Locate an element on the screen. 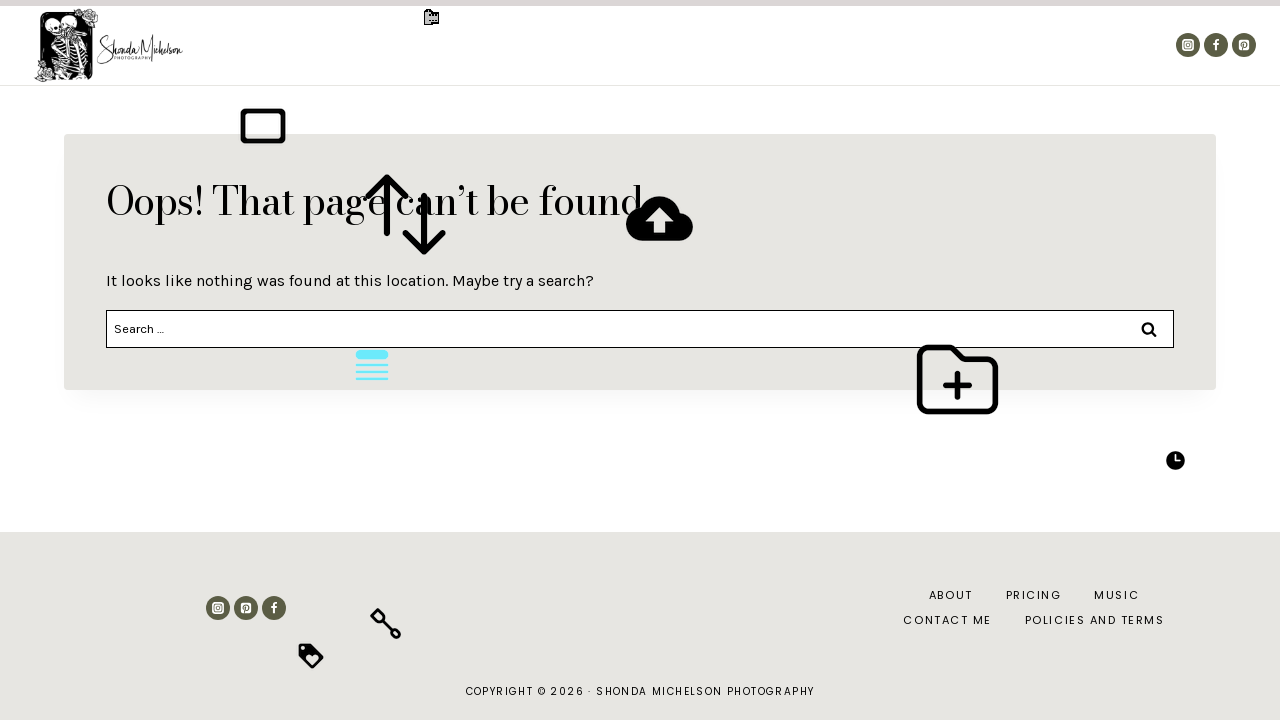 This screenshot has width=1280, height=720. view current time is located at coordinates (1175, 460).